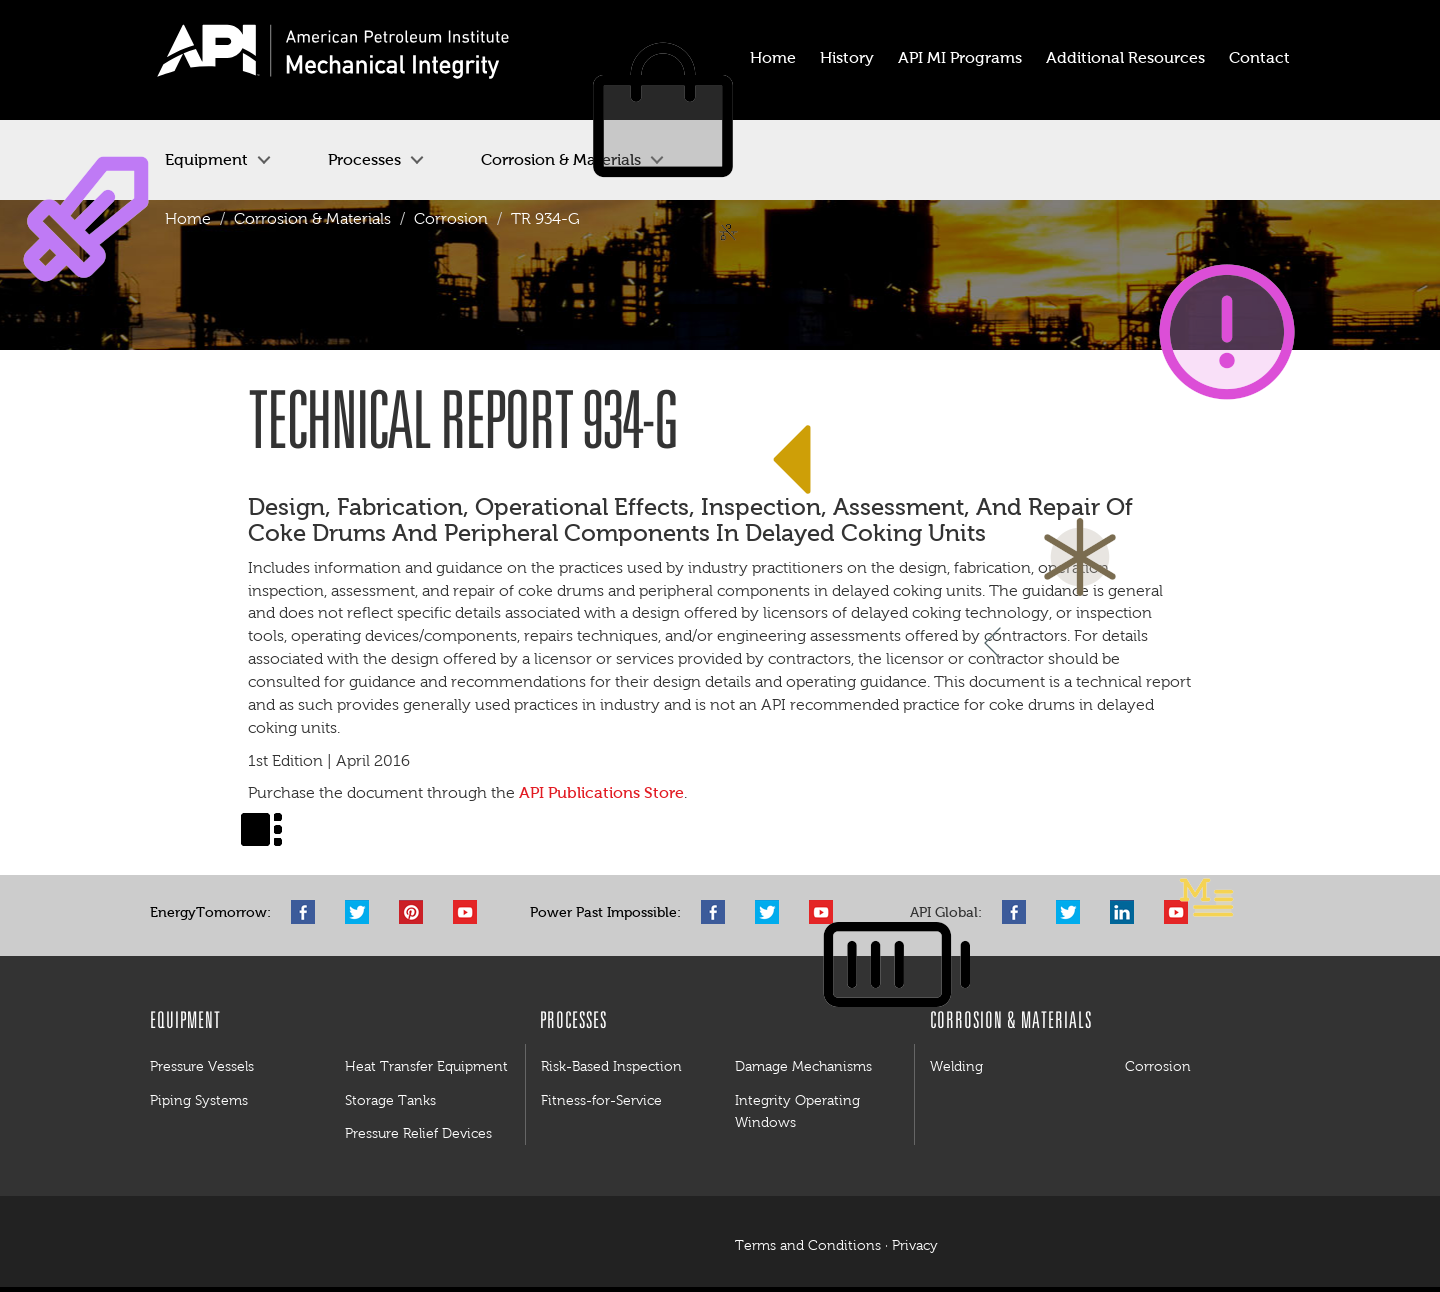 The image size is (1440, 1292). What do you see at coordinates (261, 829) in the screenshot?
I see `toggle sidebar panel visibility` at bounding box center [261, 829].